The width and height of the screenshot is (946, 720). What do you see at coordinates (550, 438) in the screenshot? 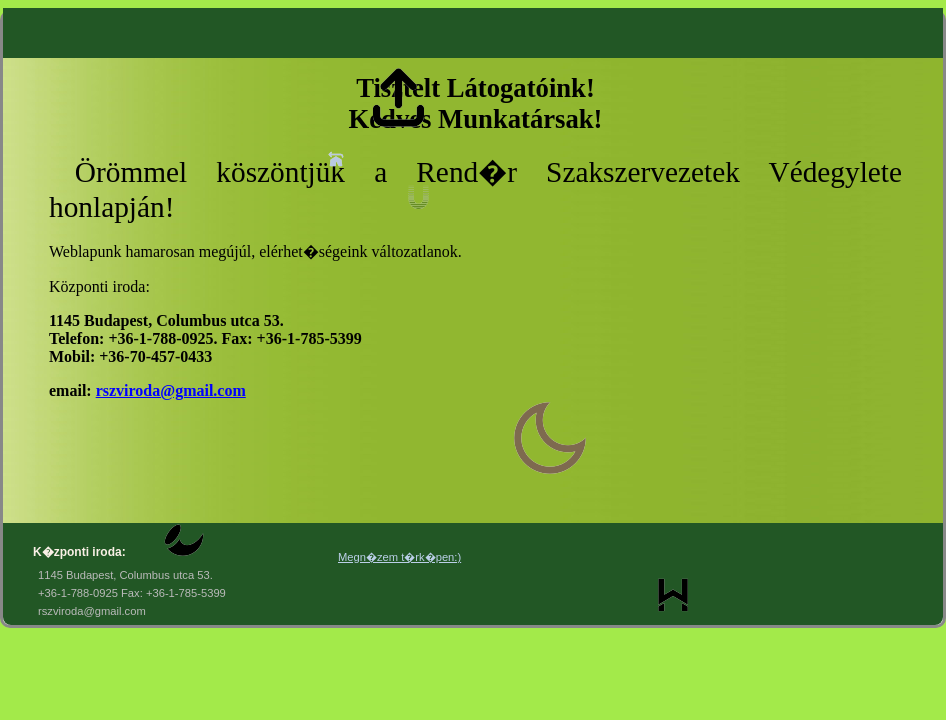
I see `enable dark mode` at bounding box center [550, 438].